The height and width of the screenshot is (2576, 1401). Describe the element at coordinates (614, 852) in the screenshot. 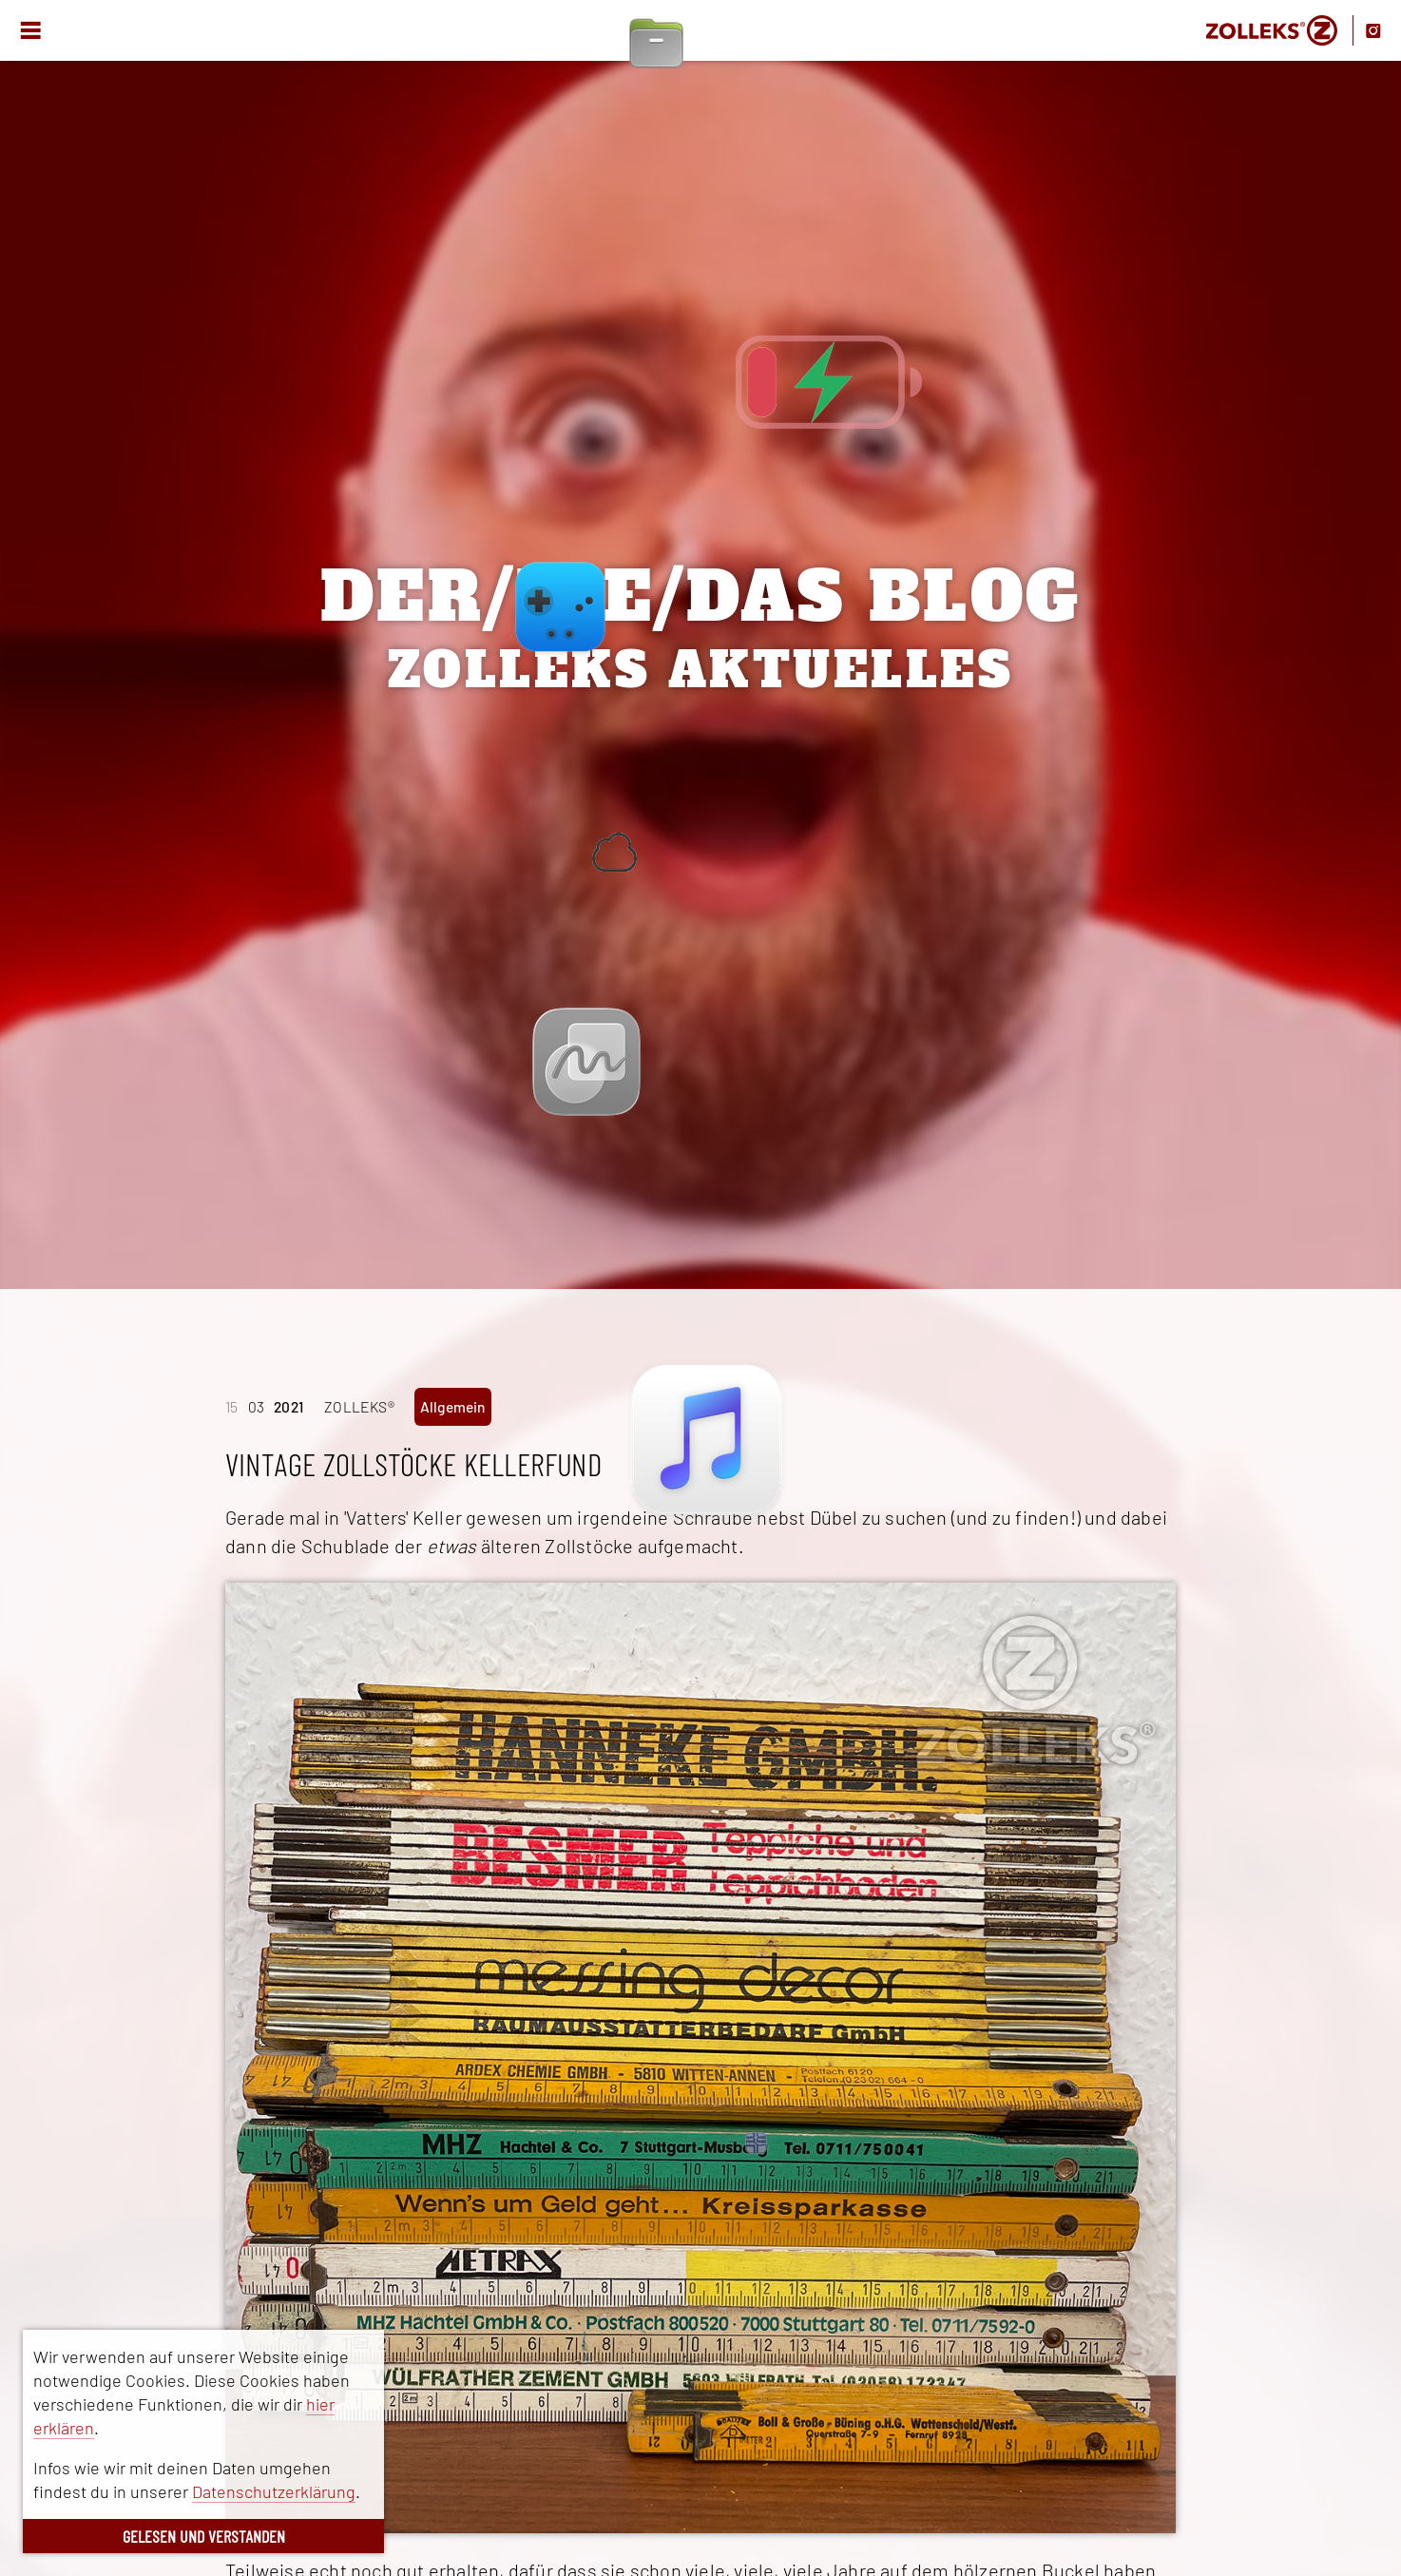

I see `access internet or cloud-based applications` at that location.